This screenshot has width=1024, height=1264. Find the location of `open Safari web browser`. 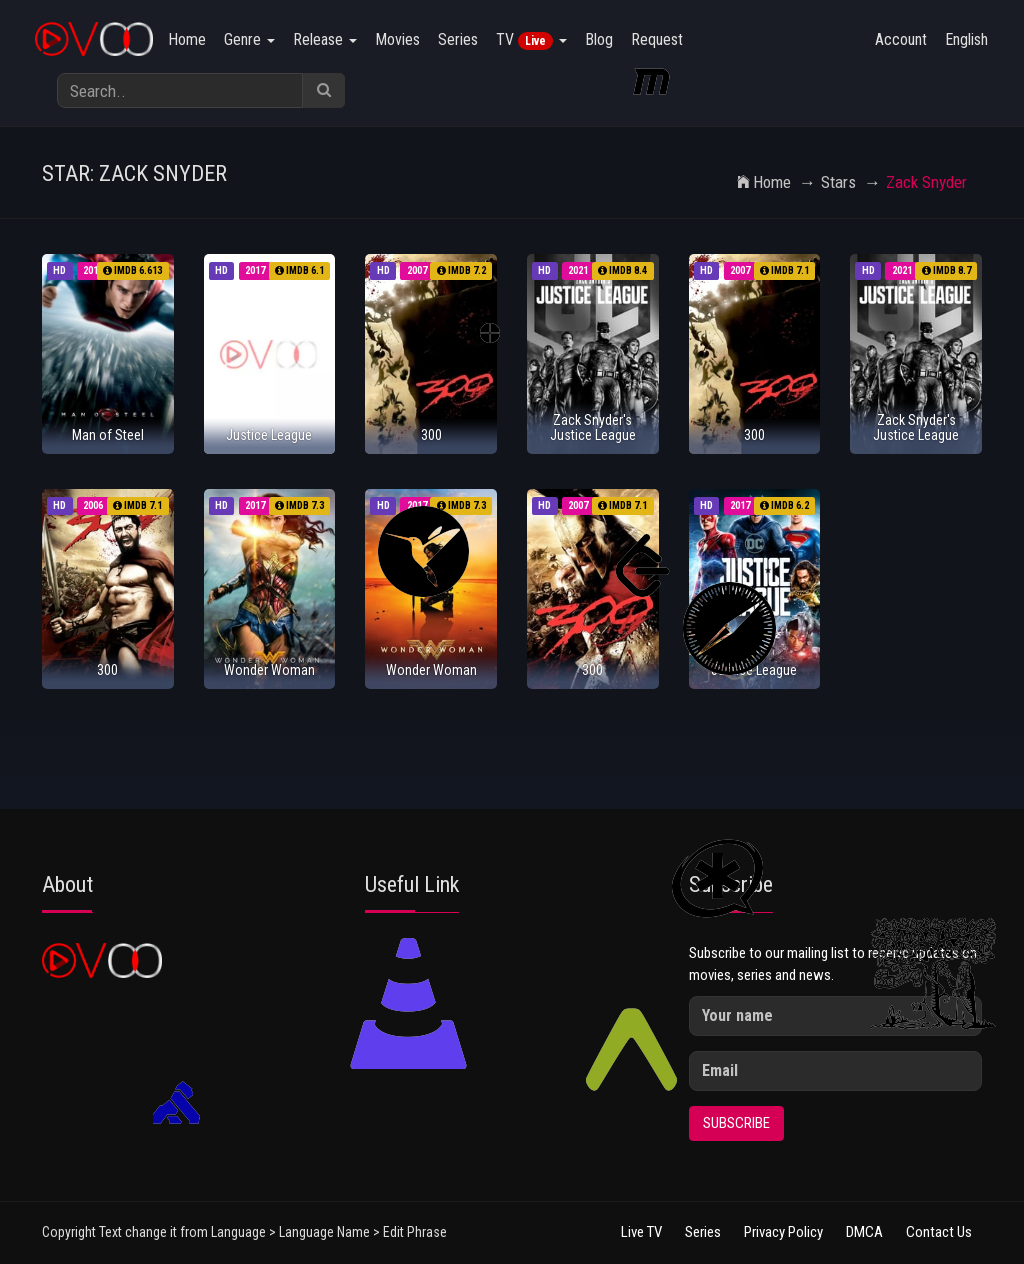

open Safari web browser is located at coordinates (729, 628).